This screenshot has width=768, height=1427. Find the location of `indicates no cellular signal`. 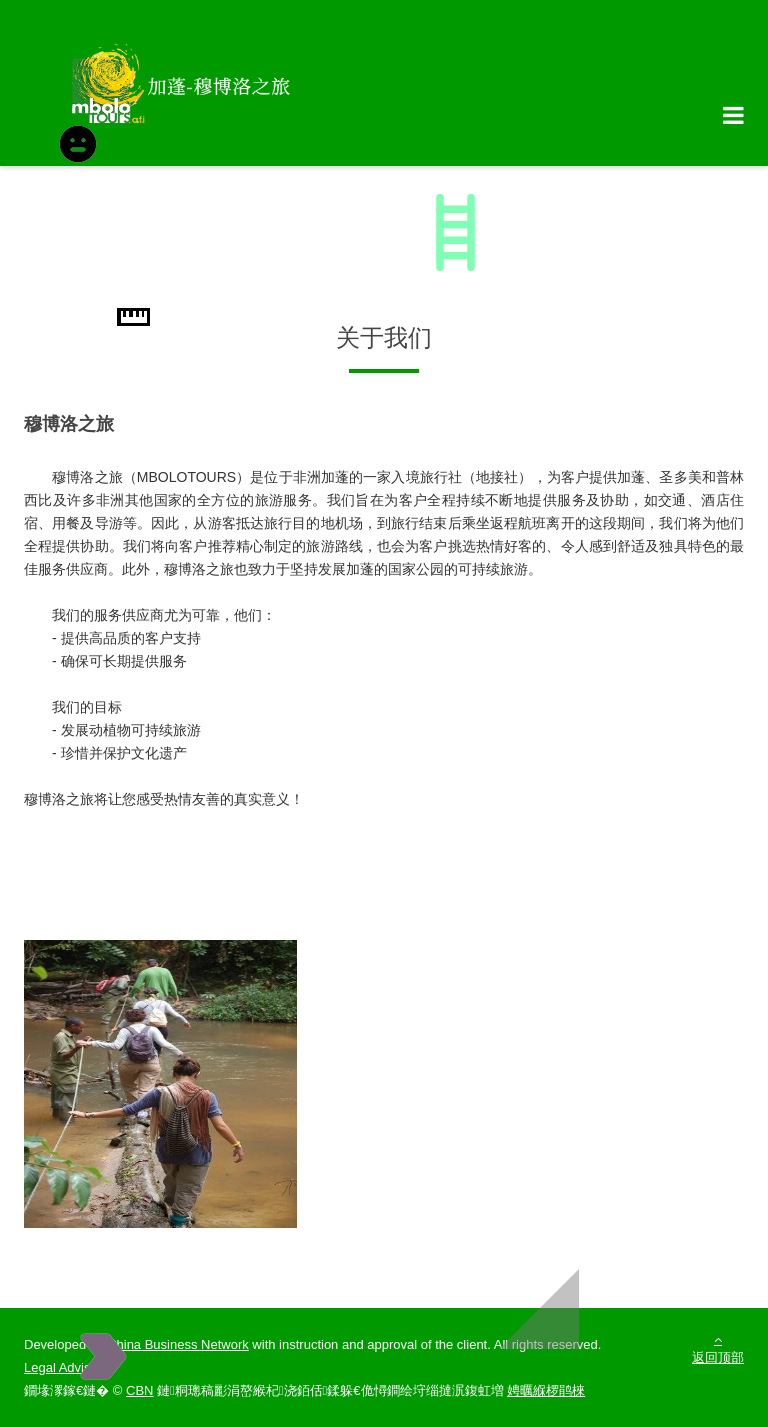

indicates no cellular signal is located at coordinates (539, 1309).